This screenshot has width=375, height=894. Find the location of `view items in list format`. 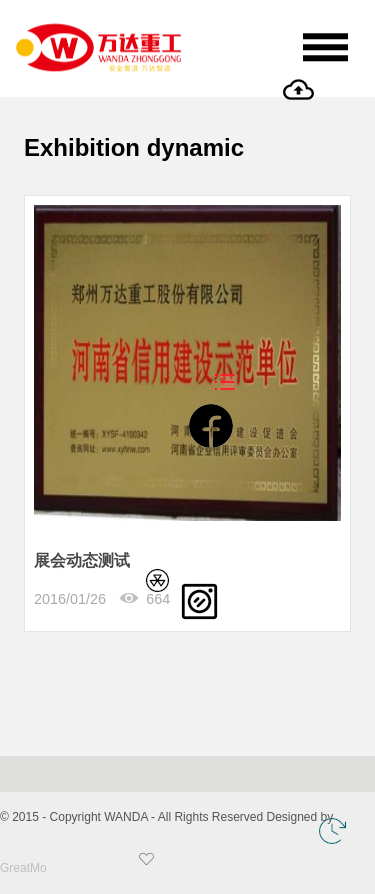

view items in list format is located at coordinates (225, 382).